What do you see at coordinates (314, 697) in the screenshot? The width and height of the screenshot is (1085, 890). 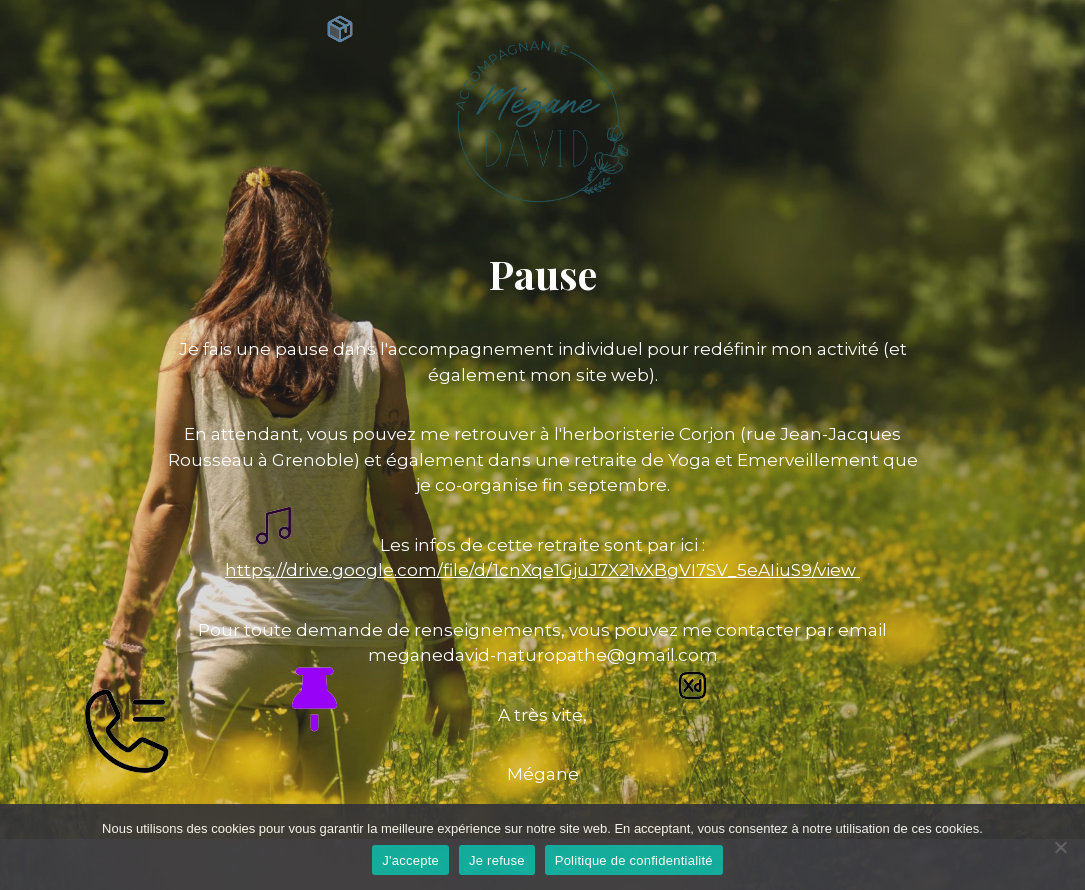 I see `pin an item to keep it visible` at bounding box center [314, 697].